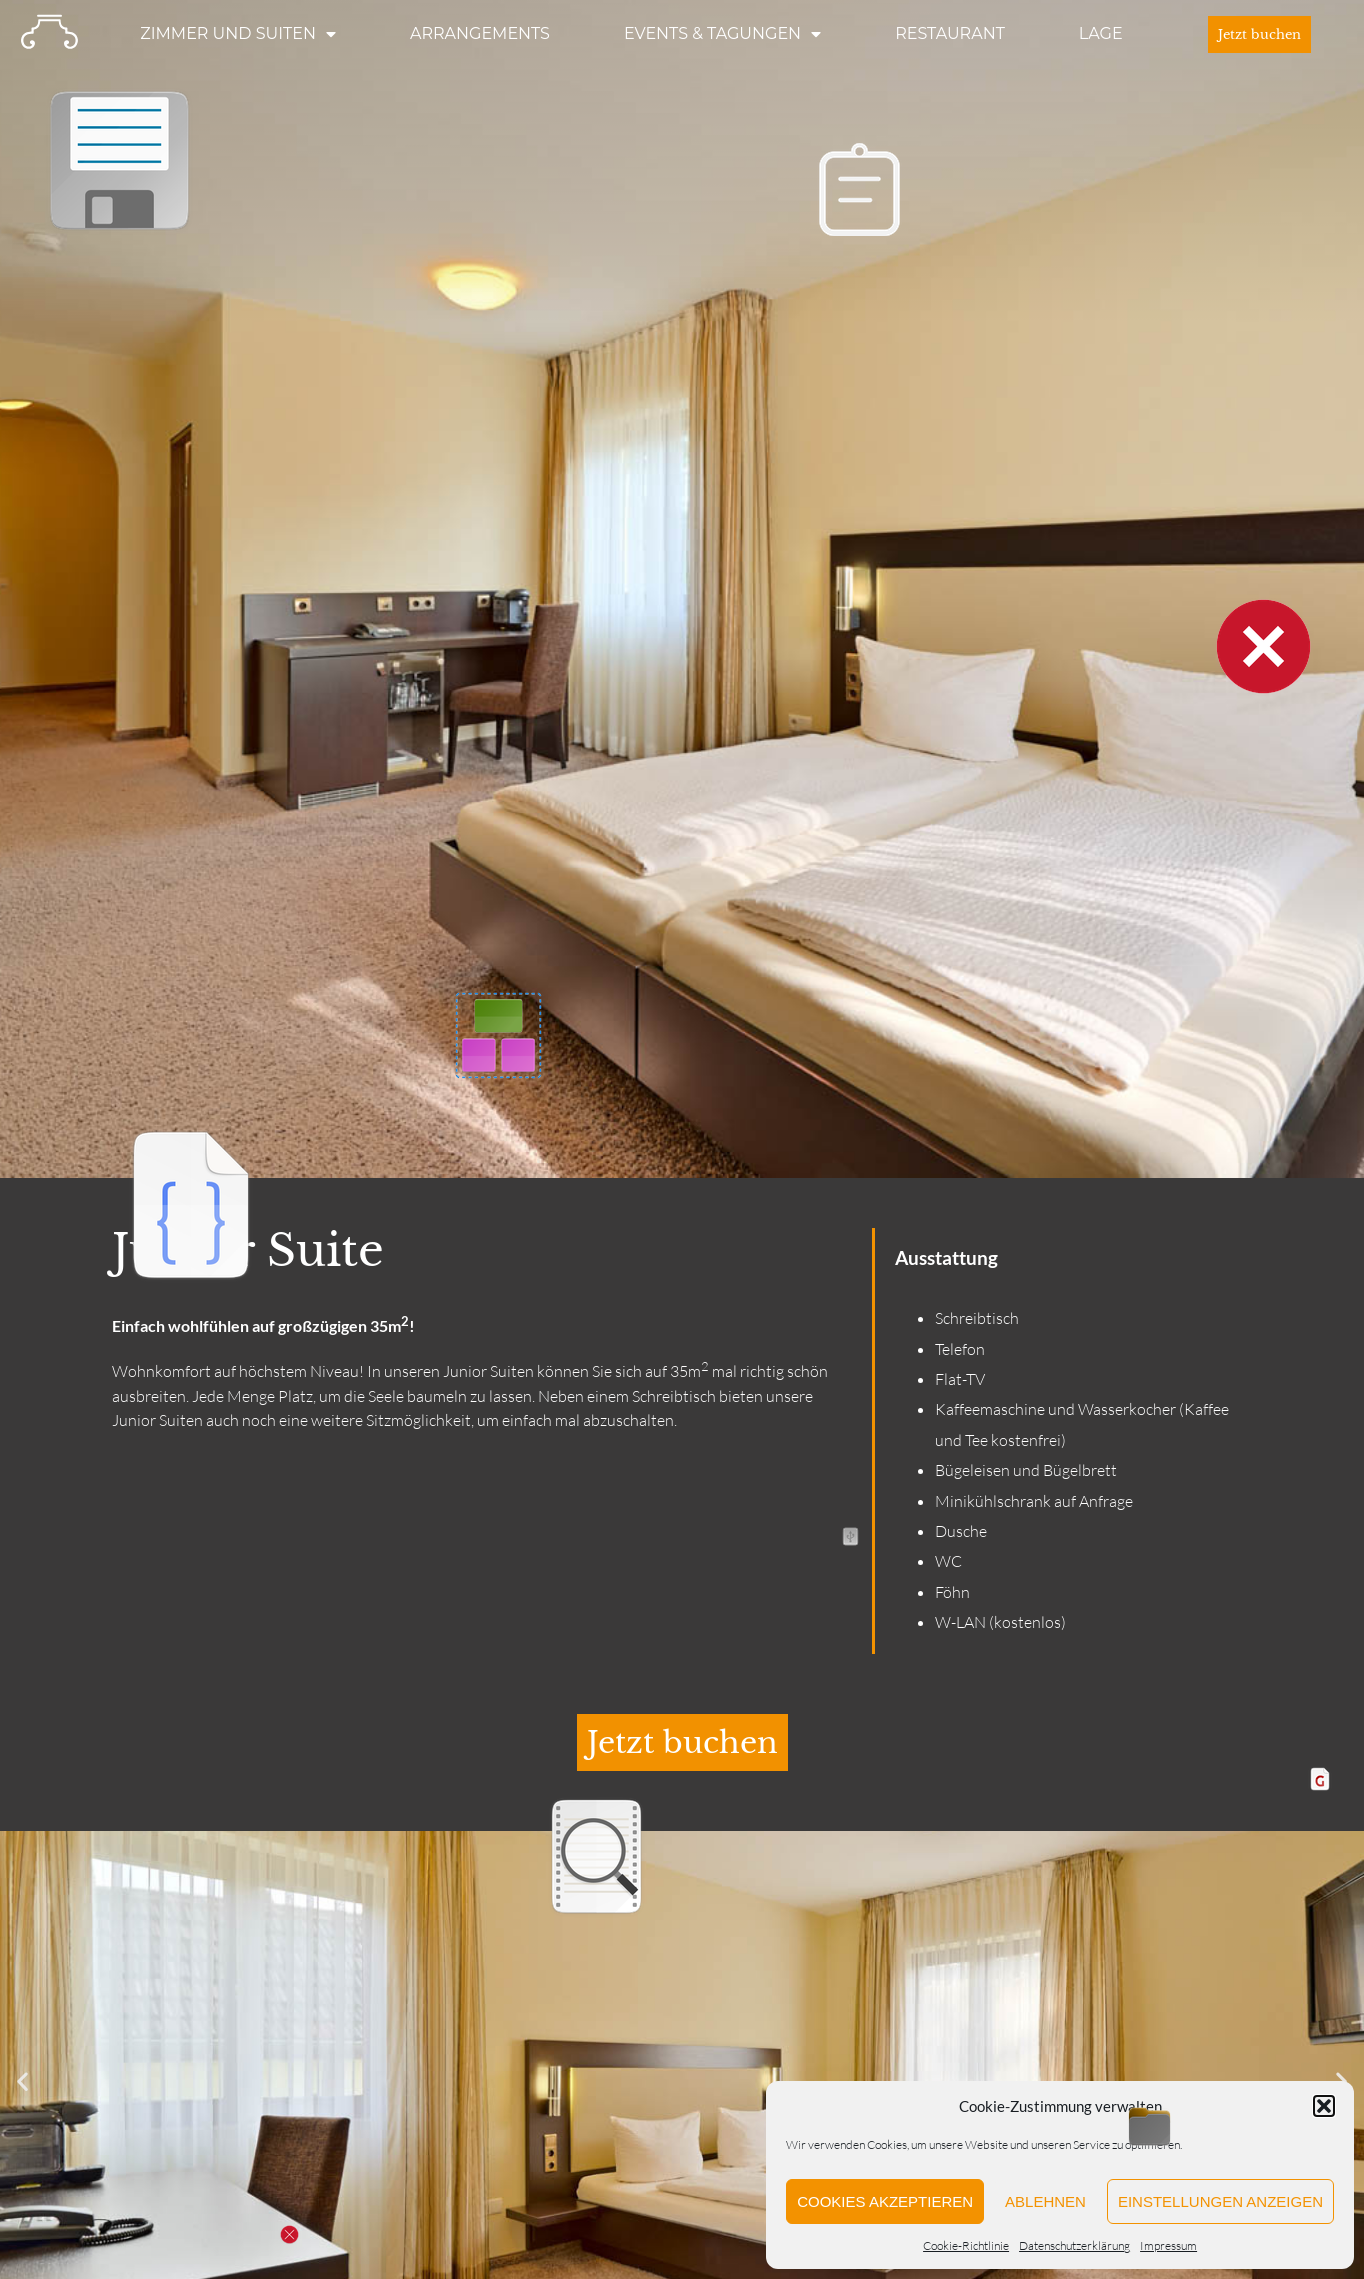 This screenshot has height=2279, width=1364. What do you see at coordinates (119, 160) in the screenshot?
I see `save file or document` at bounding box center [119, 160].